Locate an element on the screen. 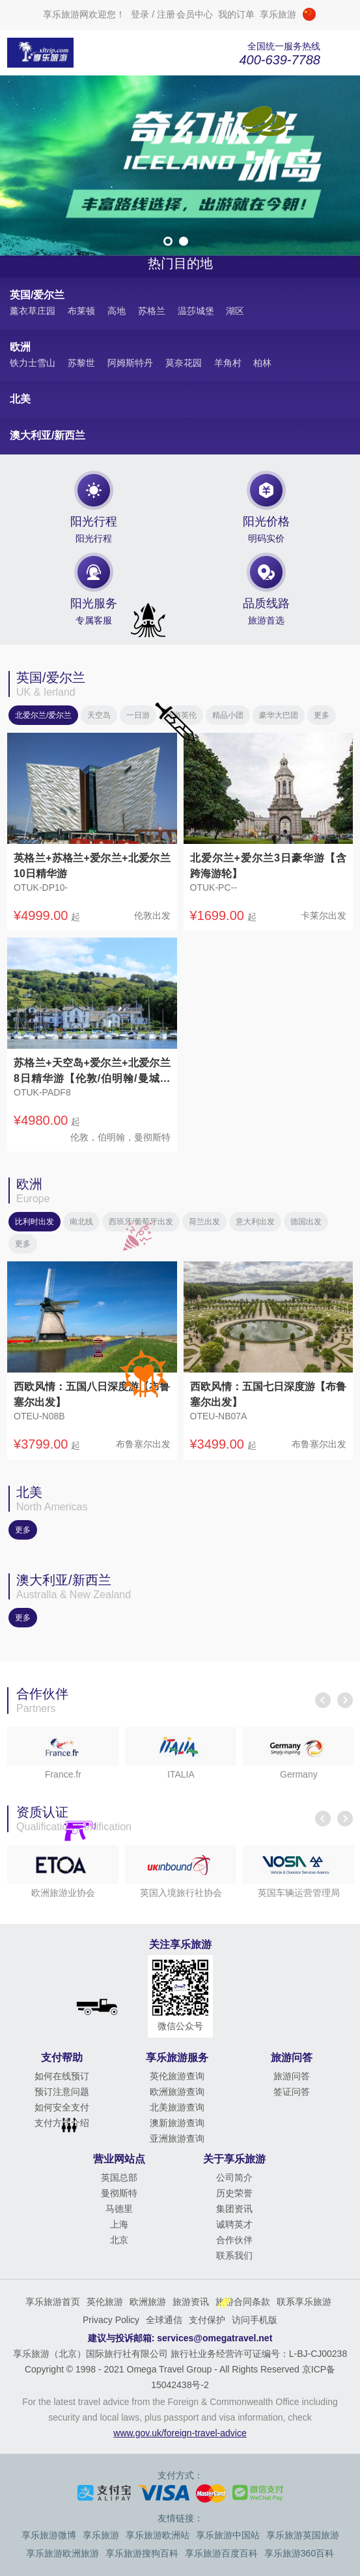 The image size is (360, 2576). indicates damage or health loss in a game is located at coordinates (144, 1373).